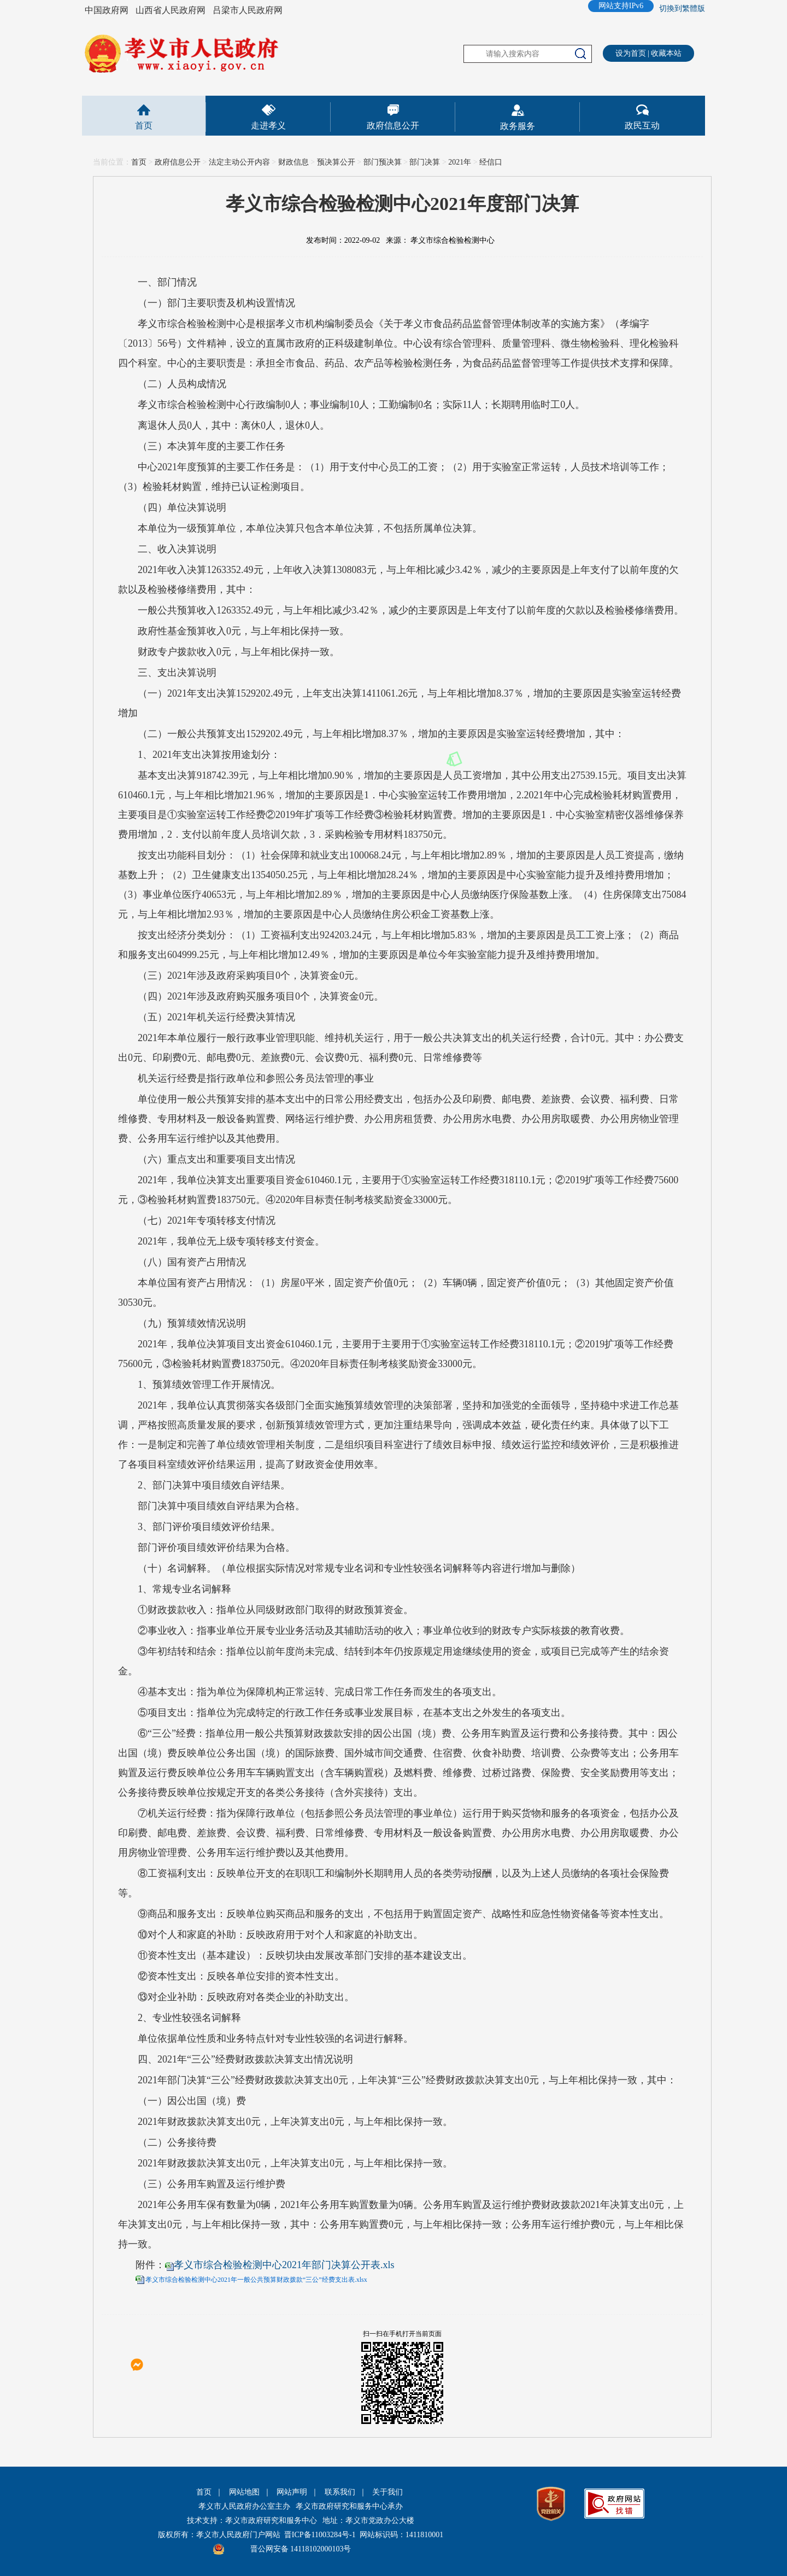  What do you see at coordinates (137, 2364) in the screenshot?
I see `open facebook messenger` at bounding box center [137, 2364].